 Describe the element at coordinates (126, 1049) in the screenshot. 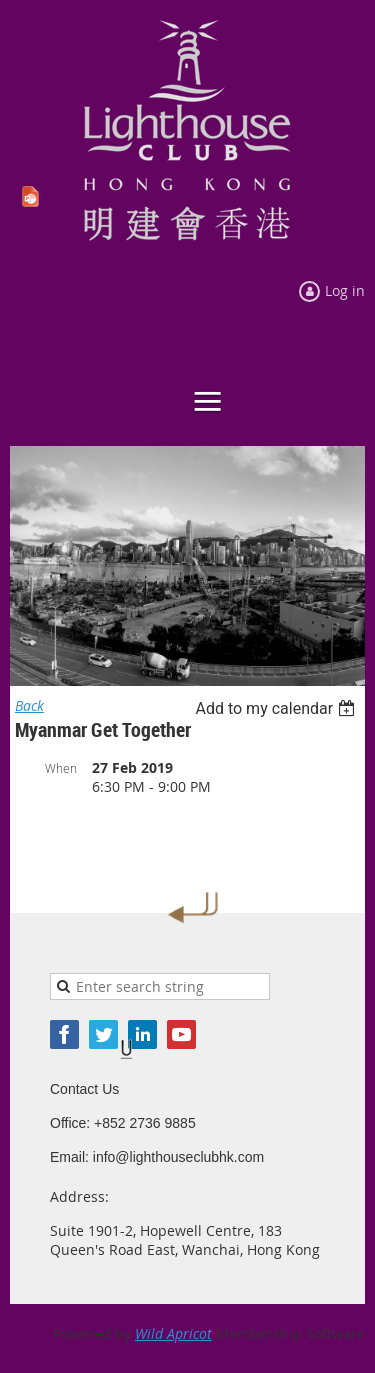

I see `apply underline formatting to selected text` at that location.